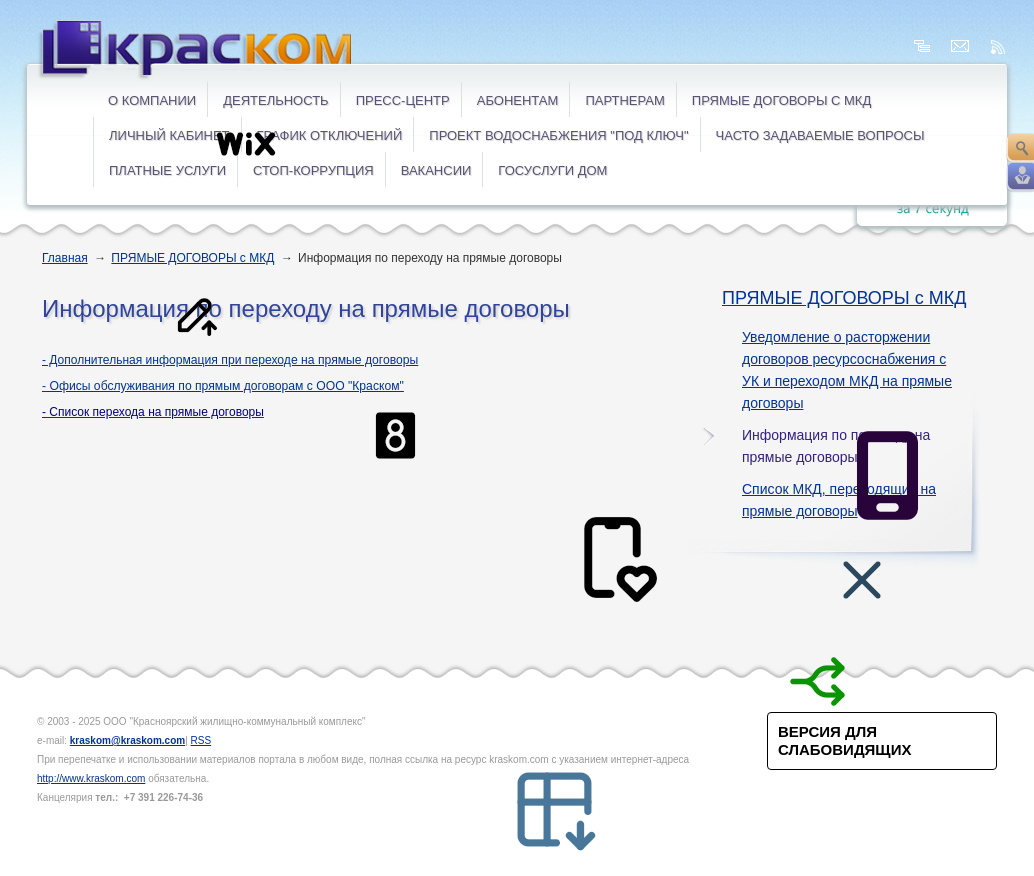  I want to click on view mobile device settings, so click(887, 475).